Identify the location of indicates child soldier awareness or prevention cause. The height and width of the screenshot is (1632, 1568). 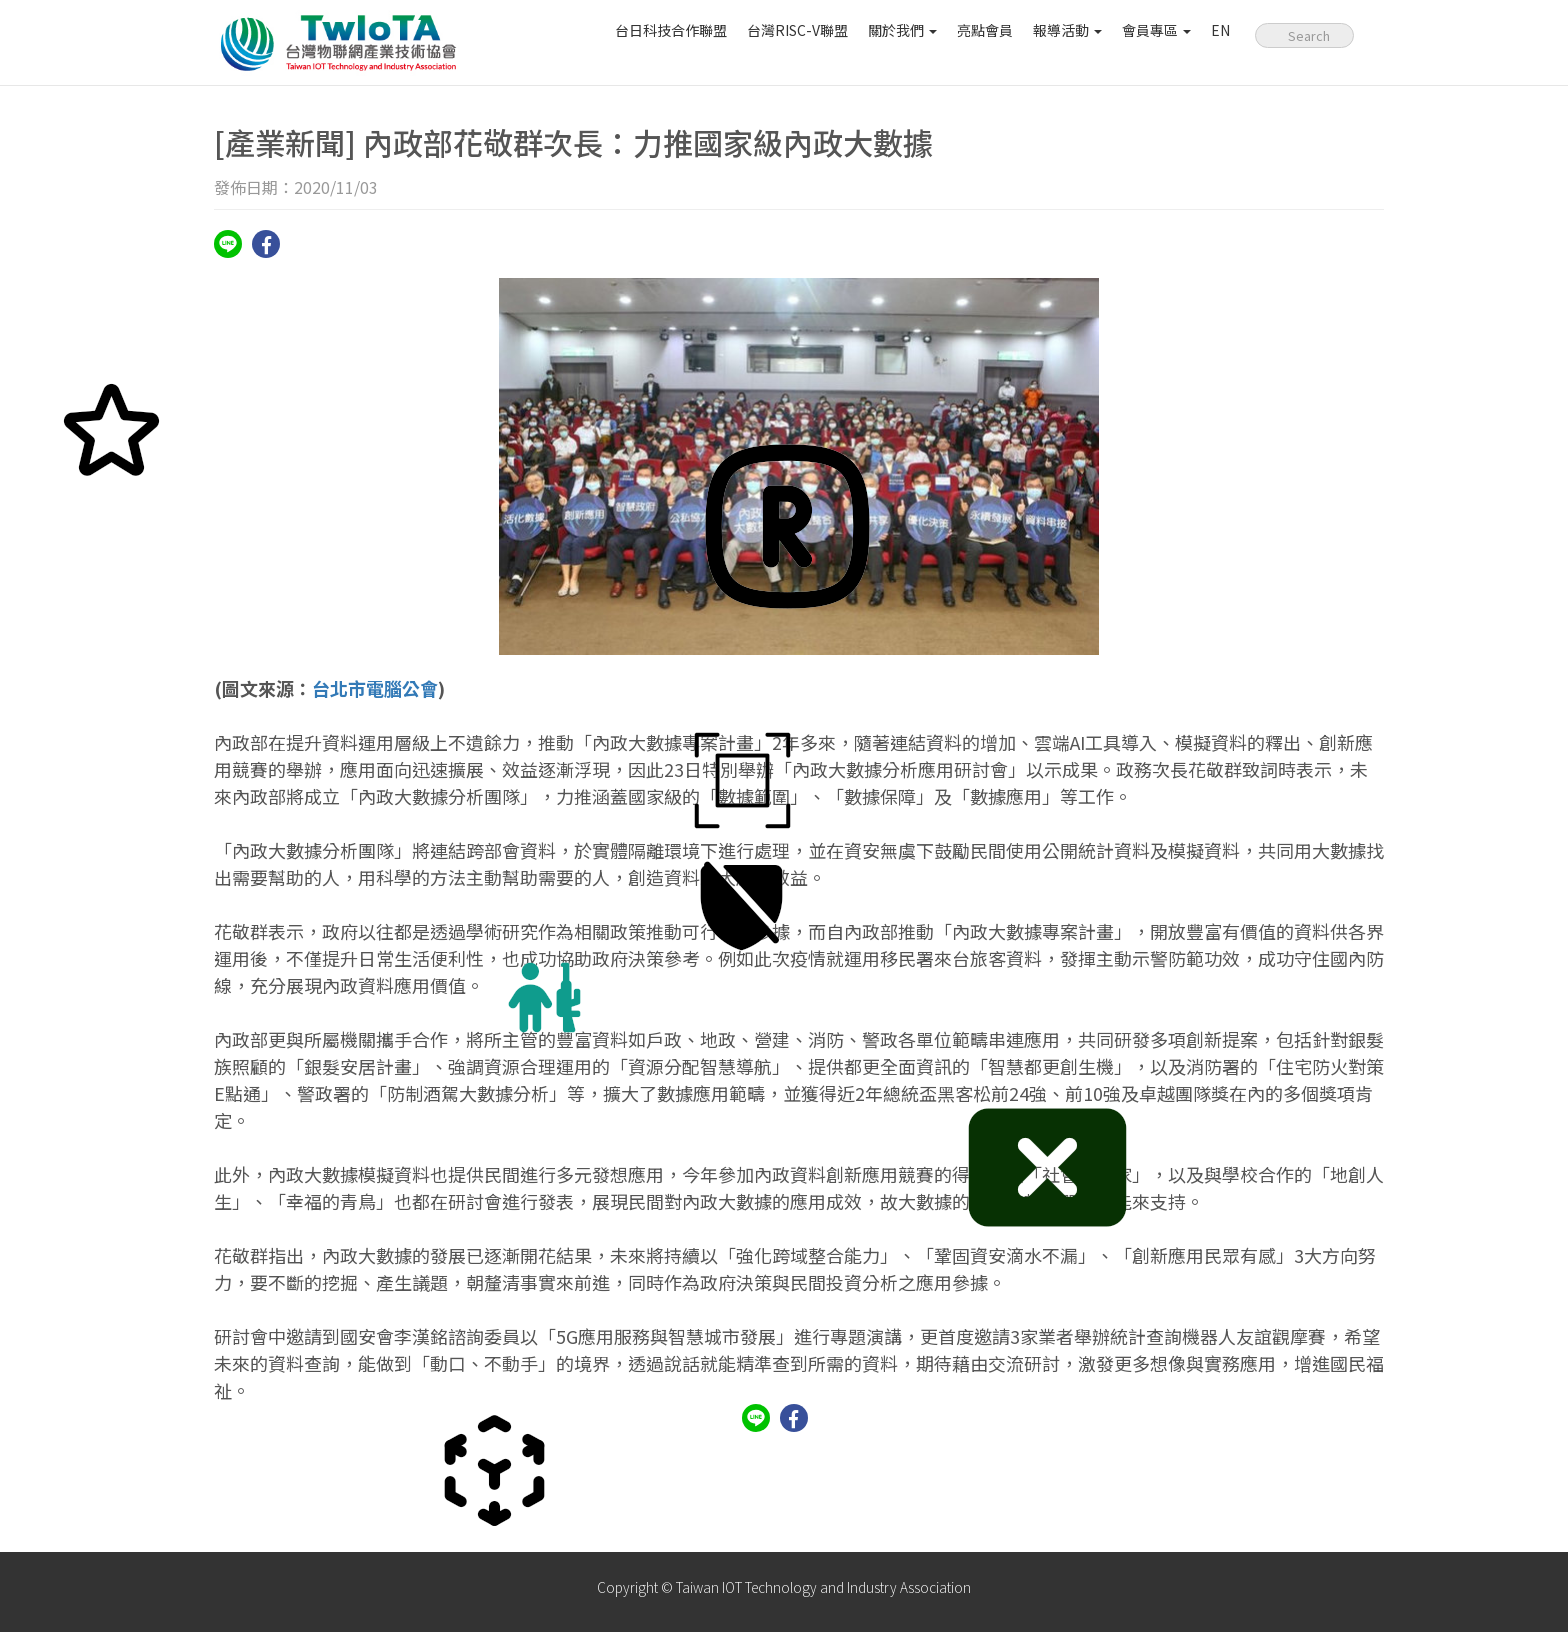
(545, 997).